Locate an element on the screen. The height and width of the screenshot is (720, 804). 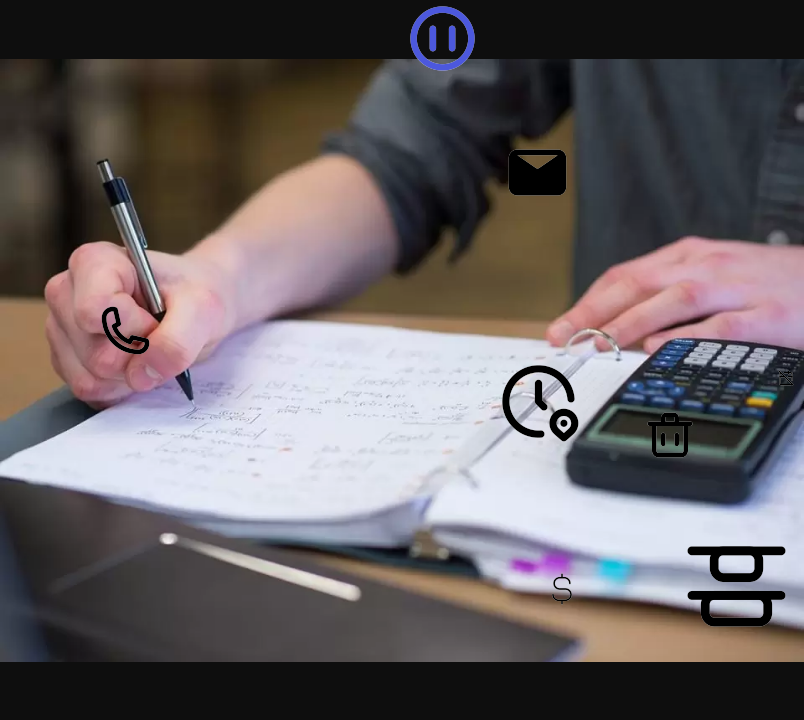
pause media playback is located at coordinates (442, 38).